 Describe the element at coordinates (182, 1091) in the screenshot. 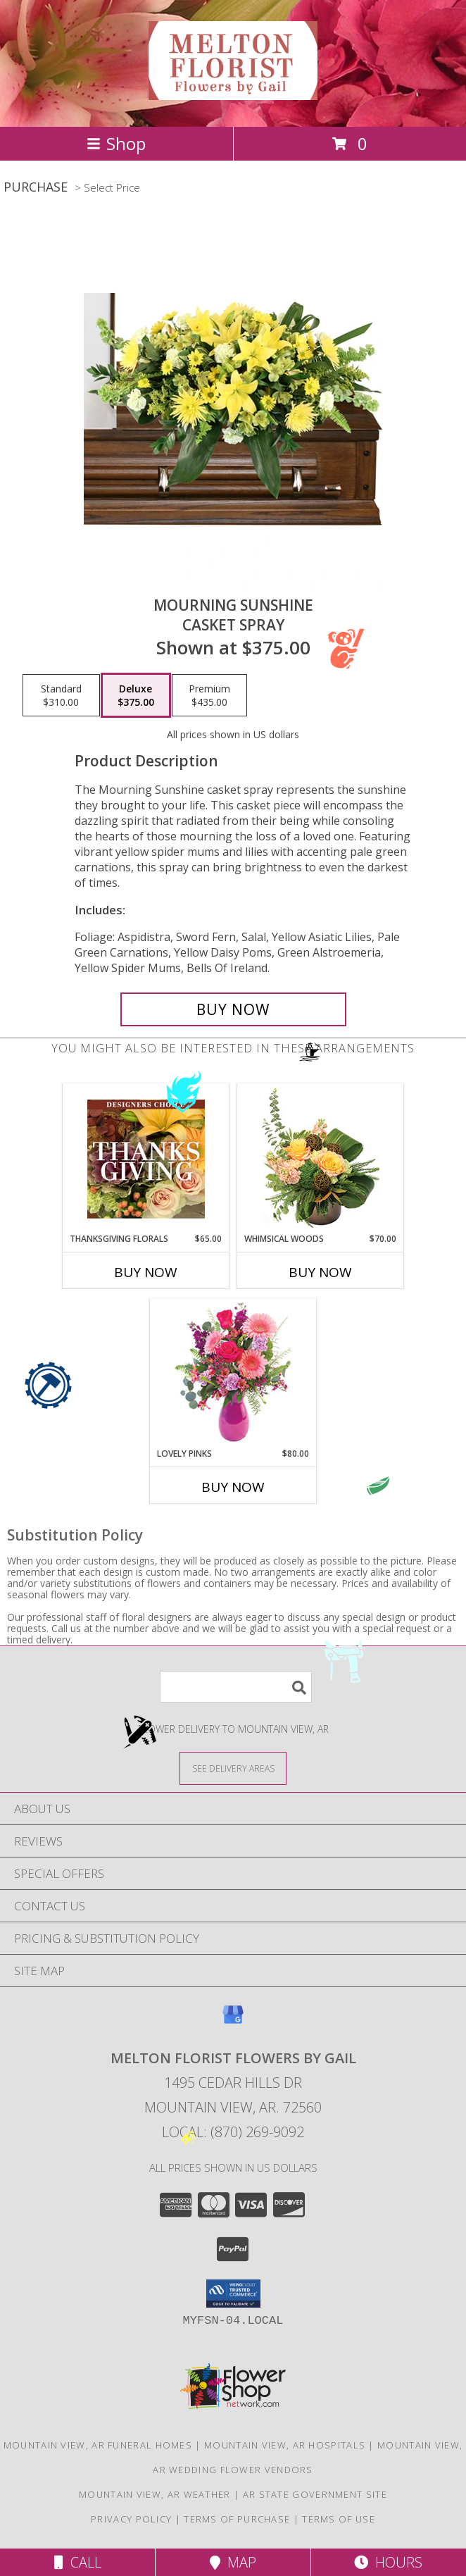

I see `spirit or soul character in a game interface` at that location.